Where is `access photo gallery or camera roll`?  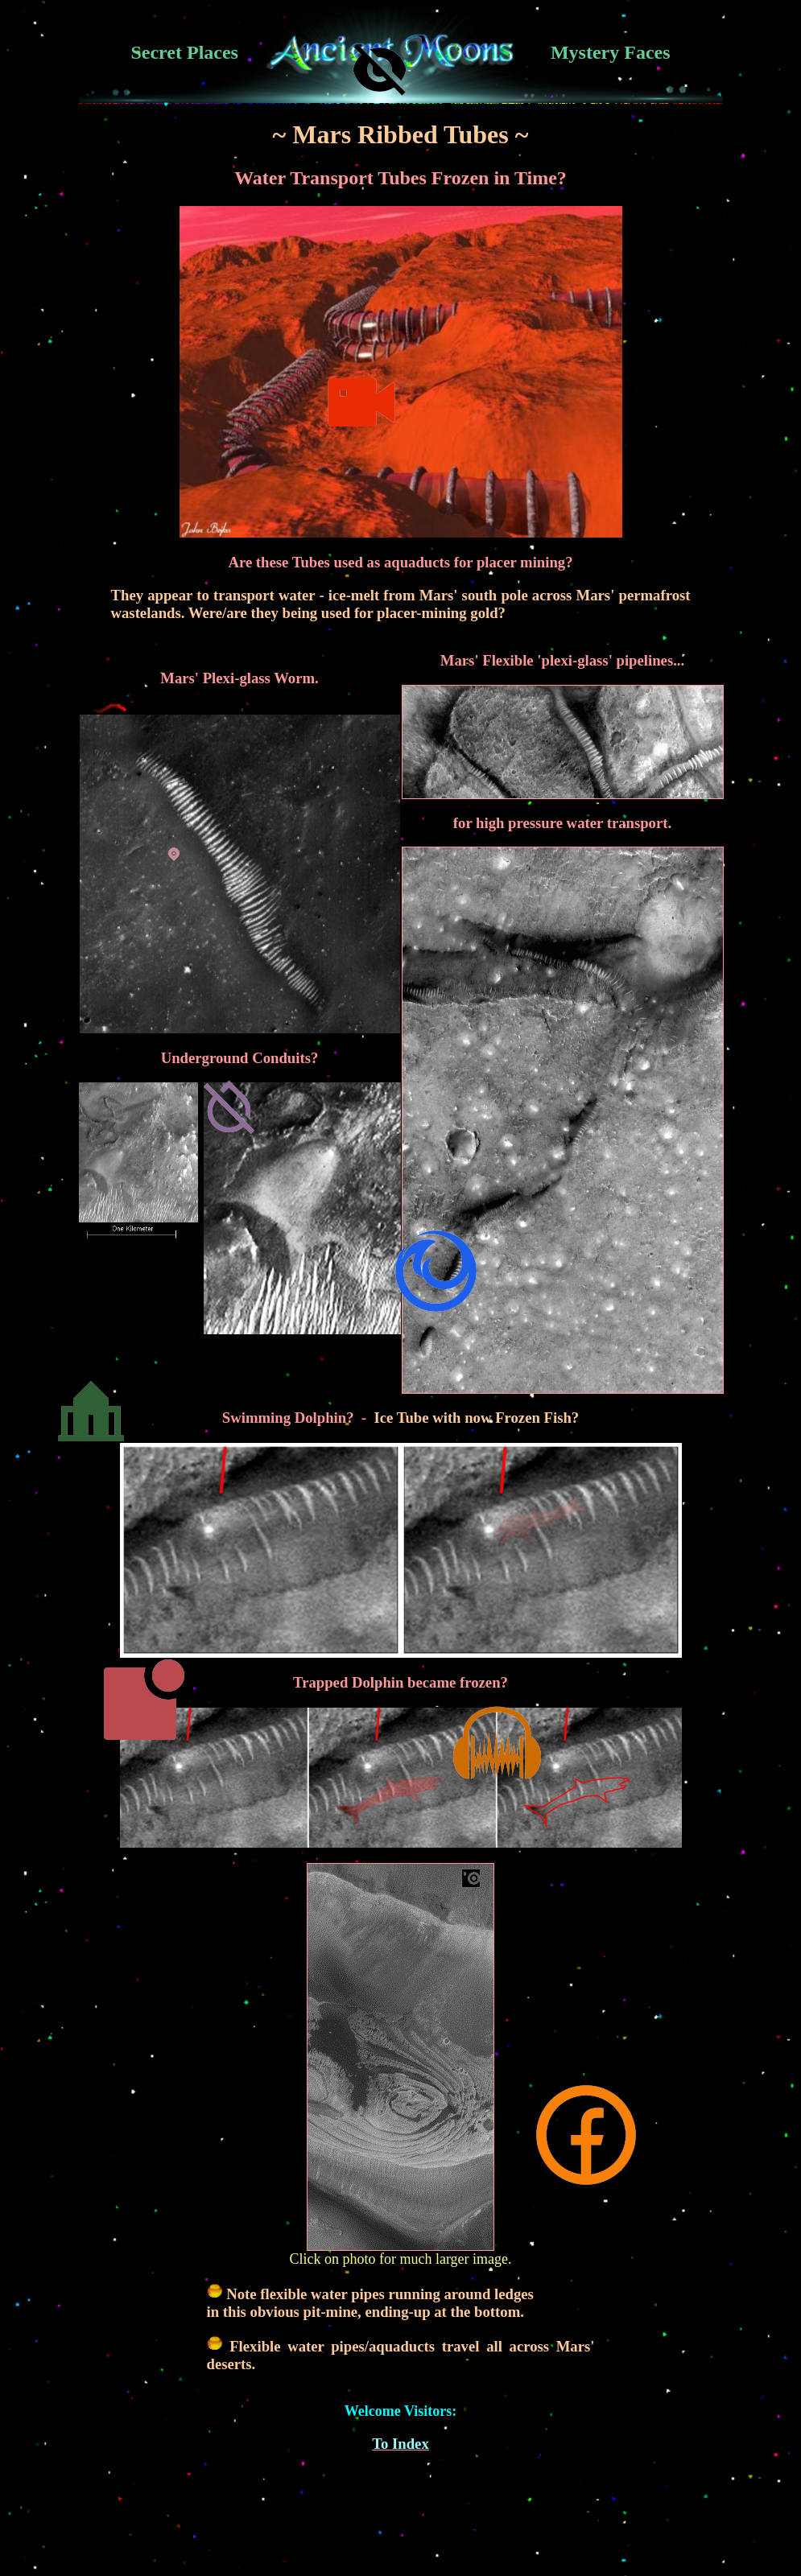
access photo gallery or camera roll is located at coordinates (471, 1878).